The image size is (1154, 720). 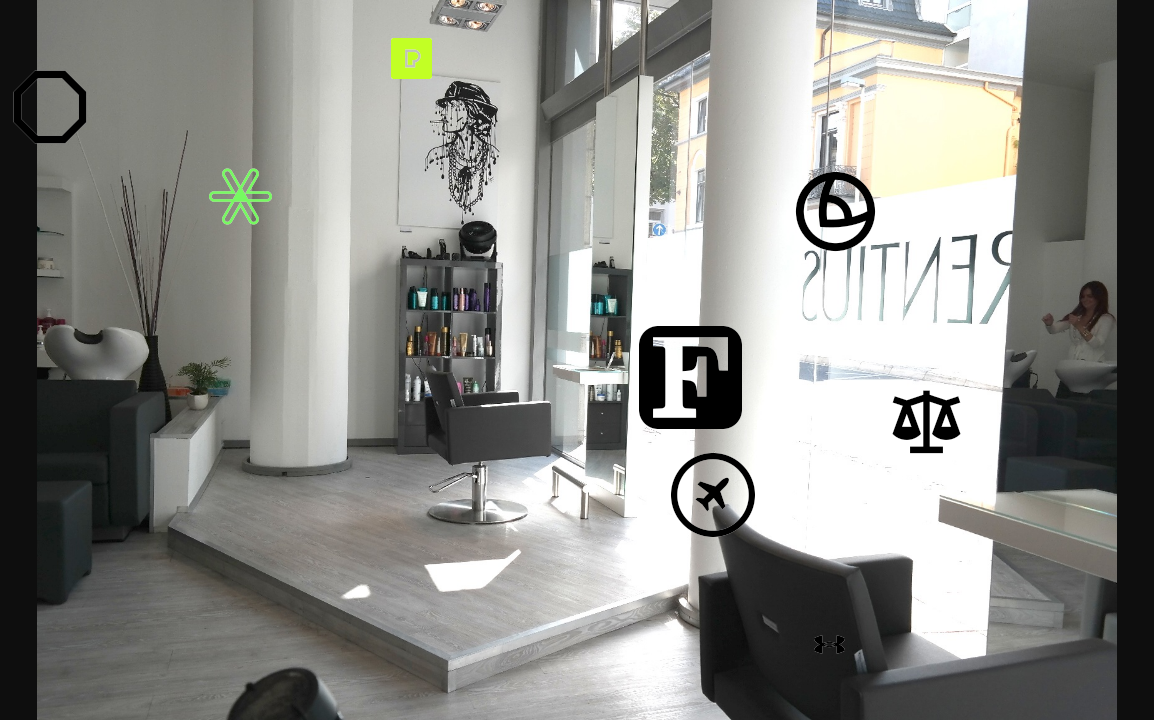 I want to click on access legal or terms of service information, so click(x=926, y=423).